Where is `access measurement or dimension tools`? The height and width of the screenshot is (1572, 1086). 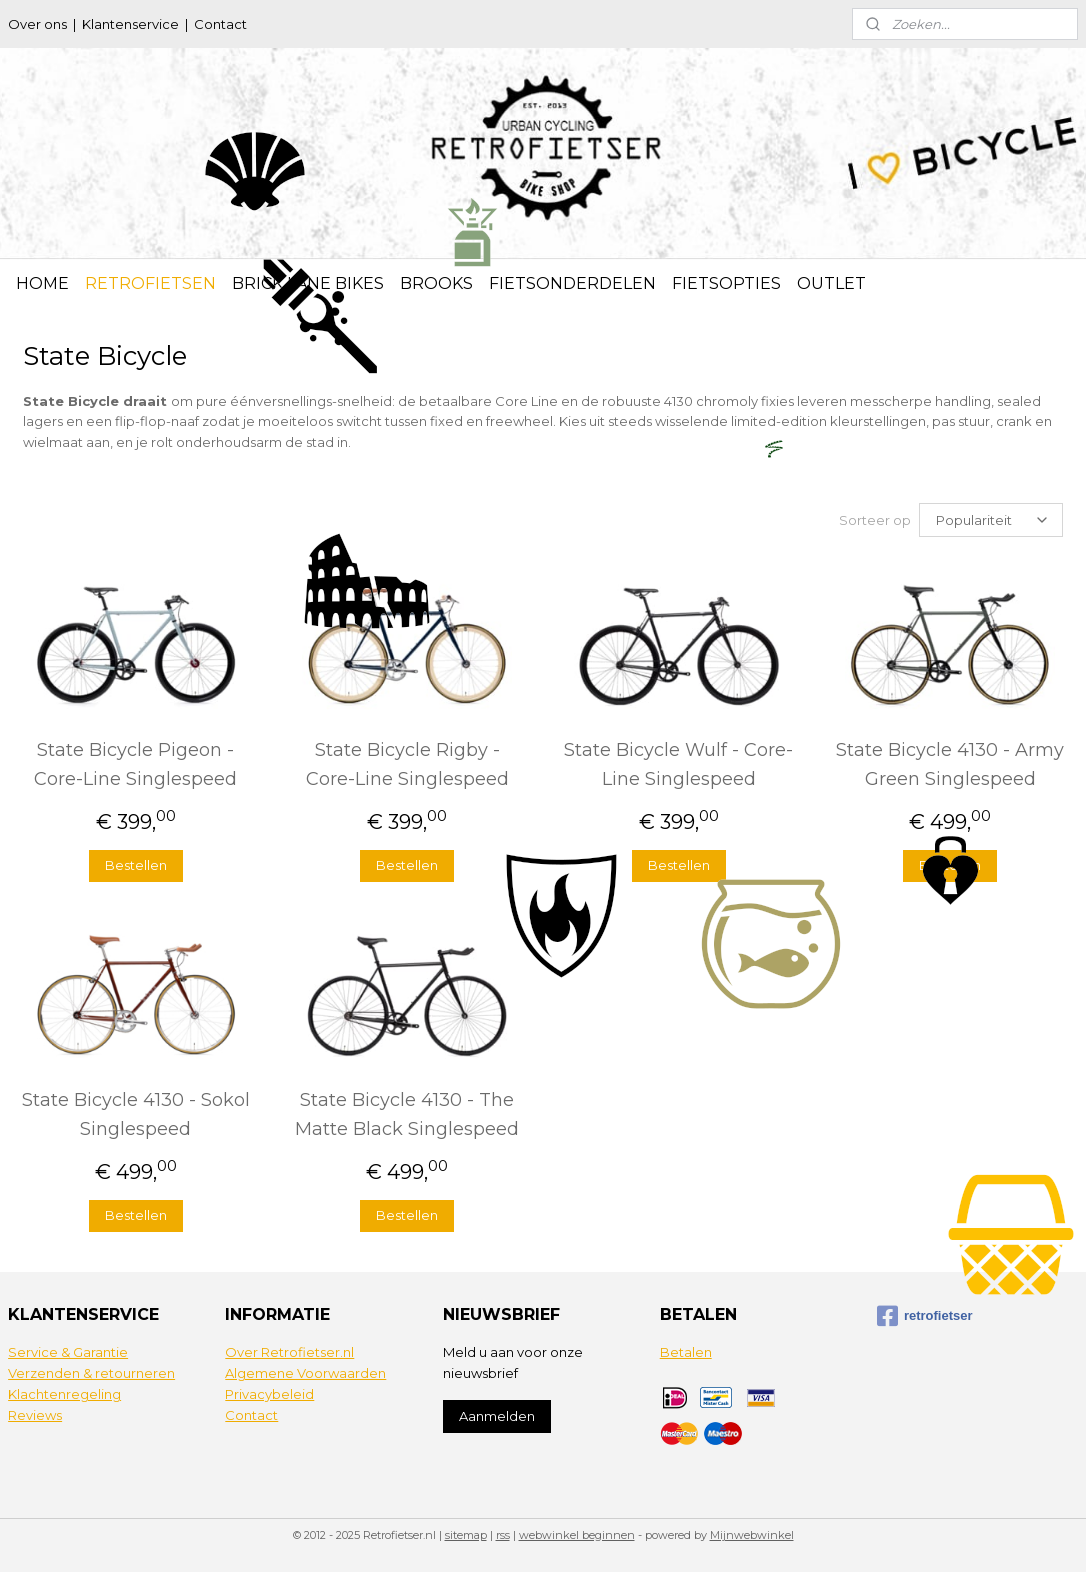 access measurement or dimension tools is located at coordinates (774, 449).